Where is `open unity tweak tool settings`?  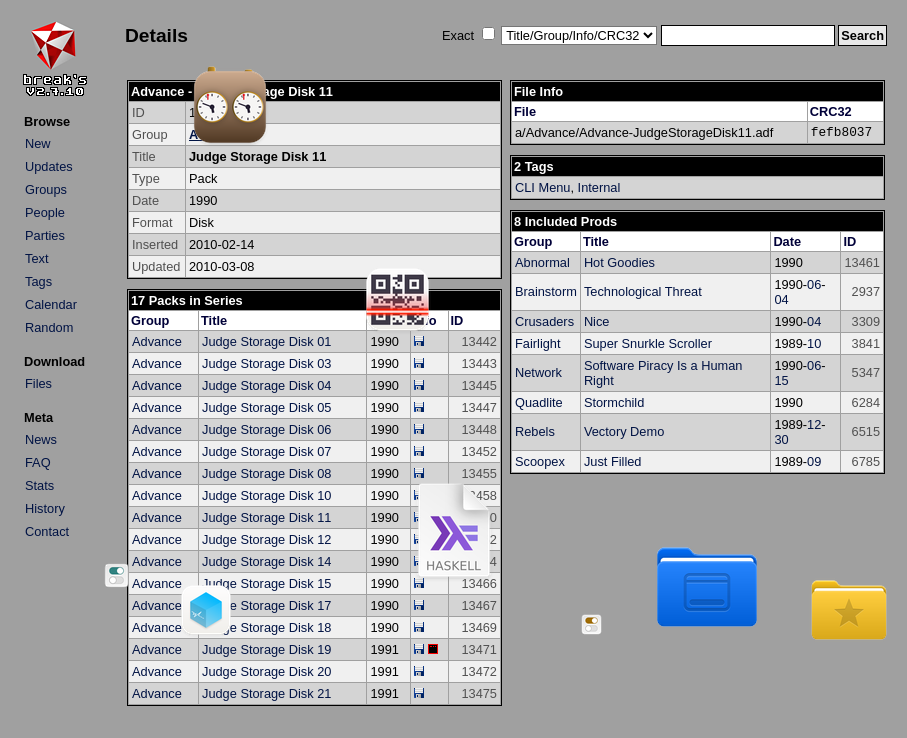 open unity tweak tool settings is located at coordinates (591, 624).